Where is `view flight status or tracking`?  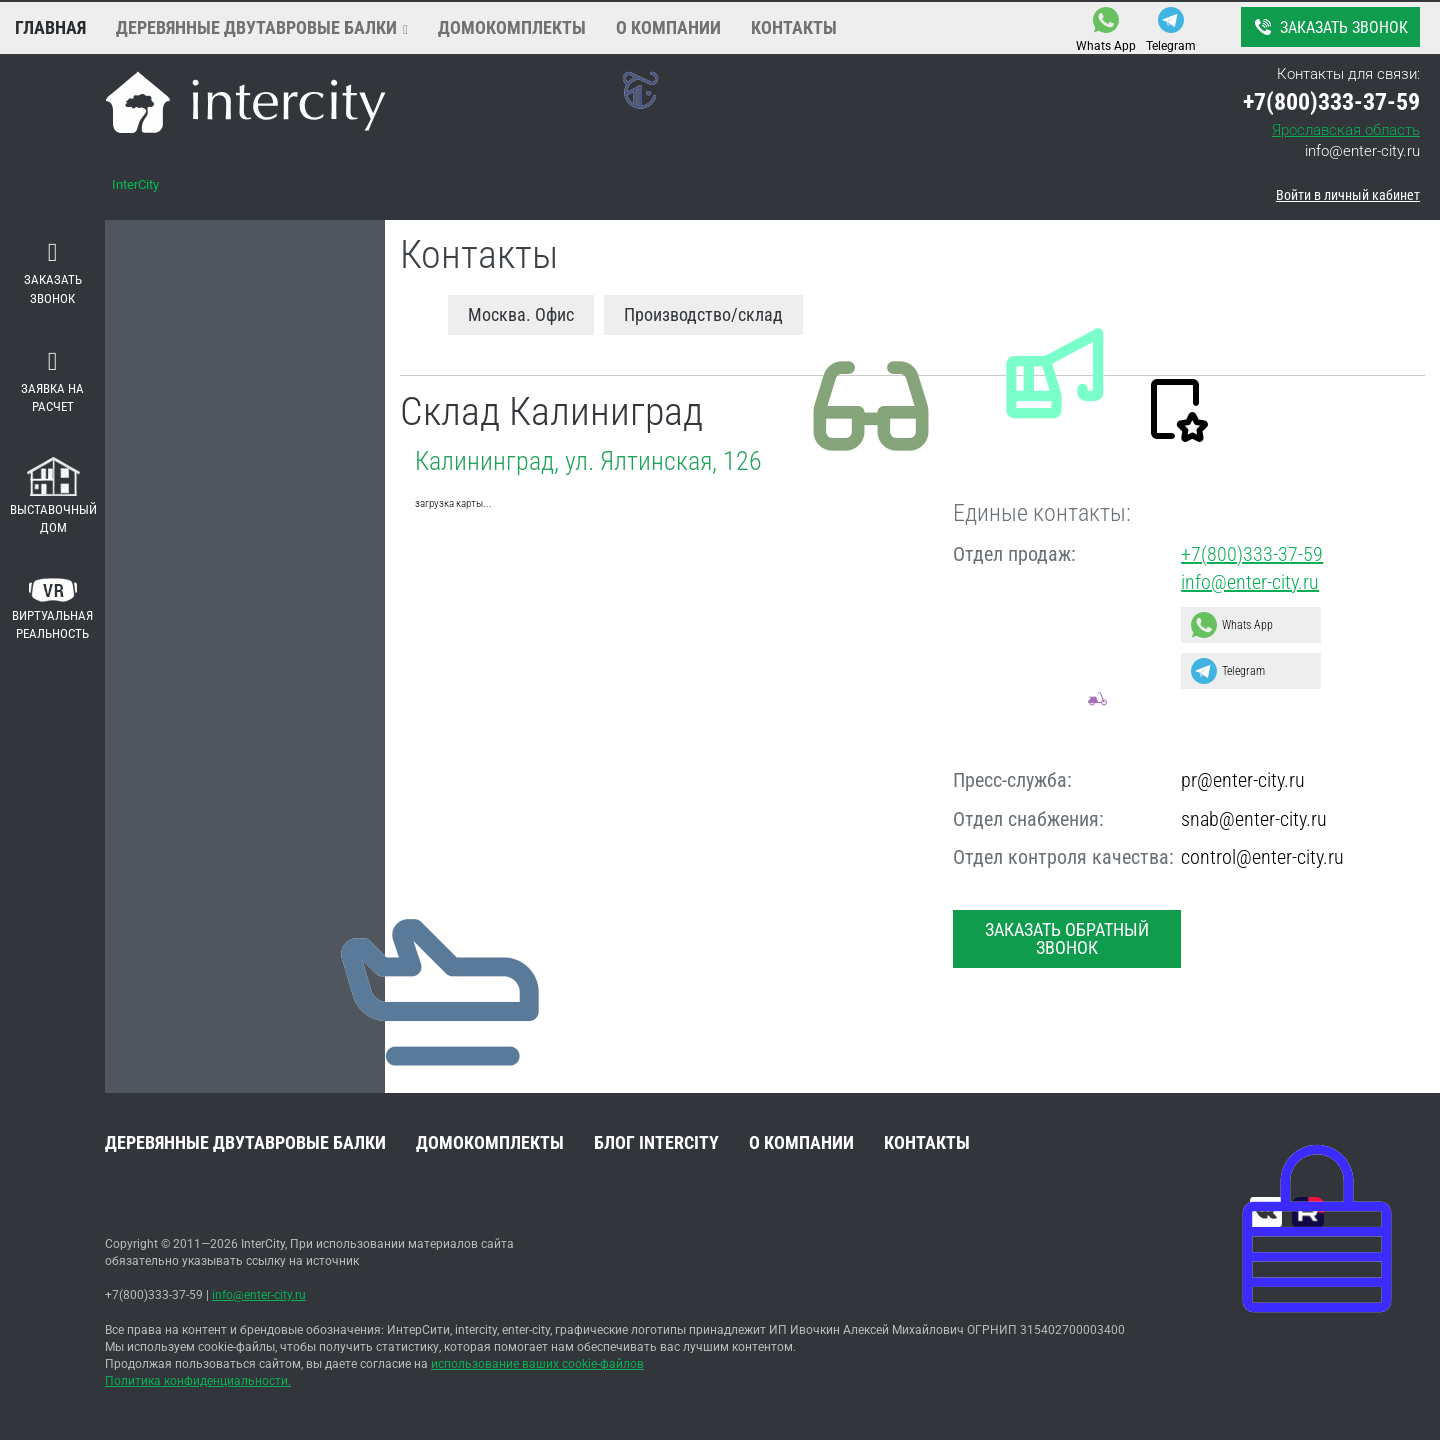
view flight status or tracking is located at coordinates (440, 986).